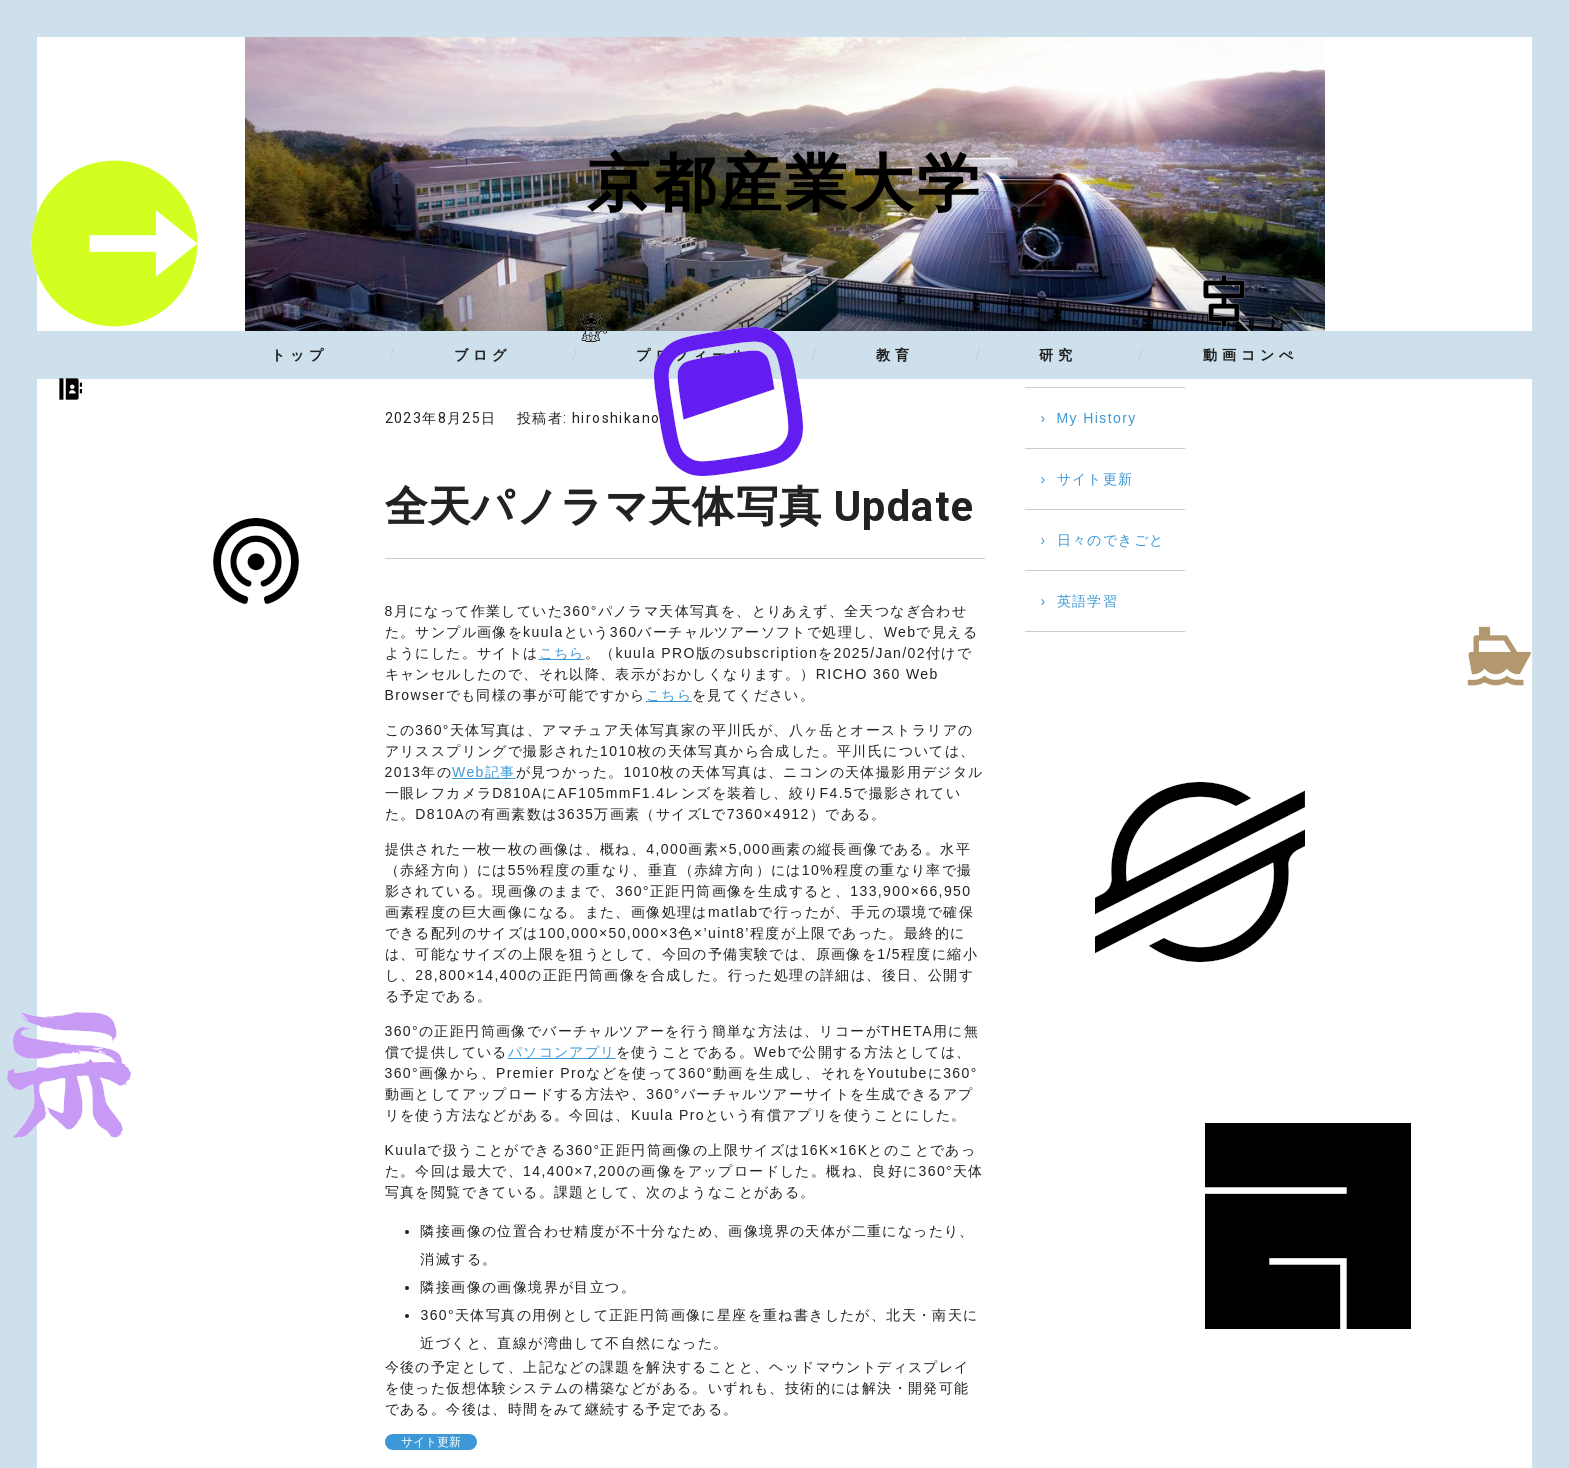 The image size is (1569, 1468). What do you see at coordinates (69, 389) in the screenshot?
I see `open your contacts book` at bounding box center [69, 389].